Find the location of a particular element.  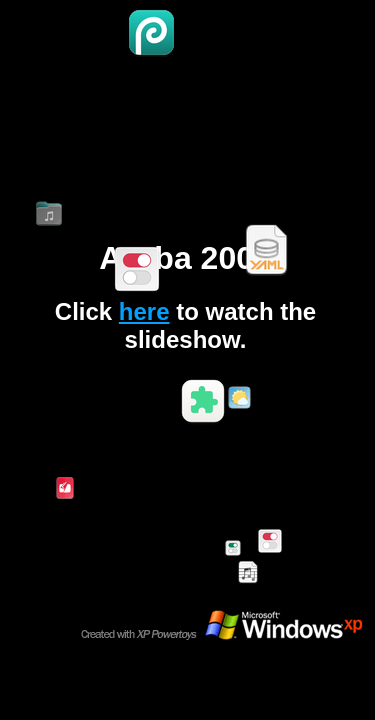

open system settings or preferences is located at coordinates (270, 541).